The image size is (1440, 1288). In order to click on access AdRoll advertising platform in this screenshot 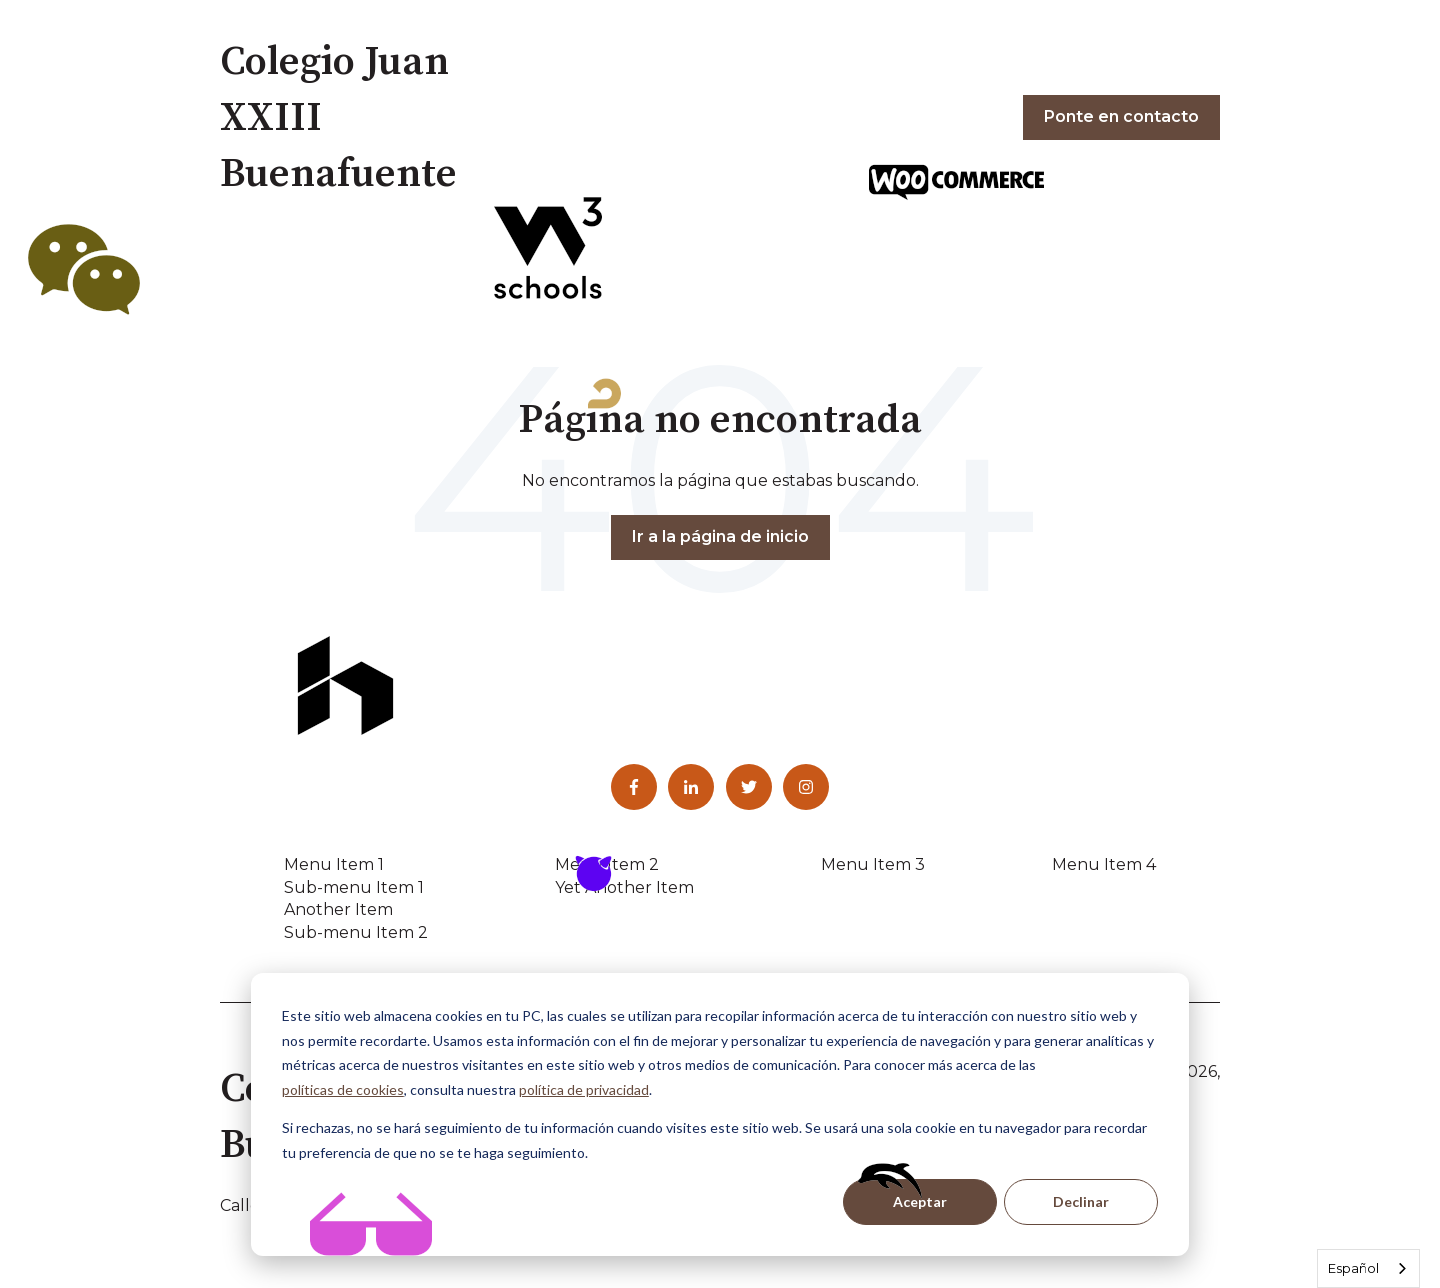, I will do `click(604, 393)`.